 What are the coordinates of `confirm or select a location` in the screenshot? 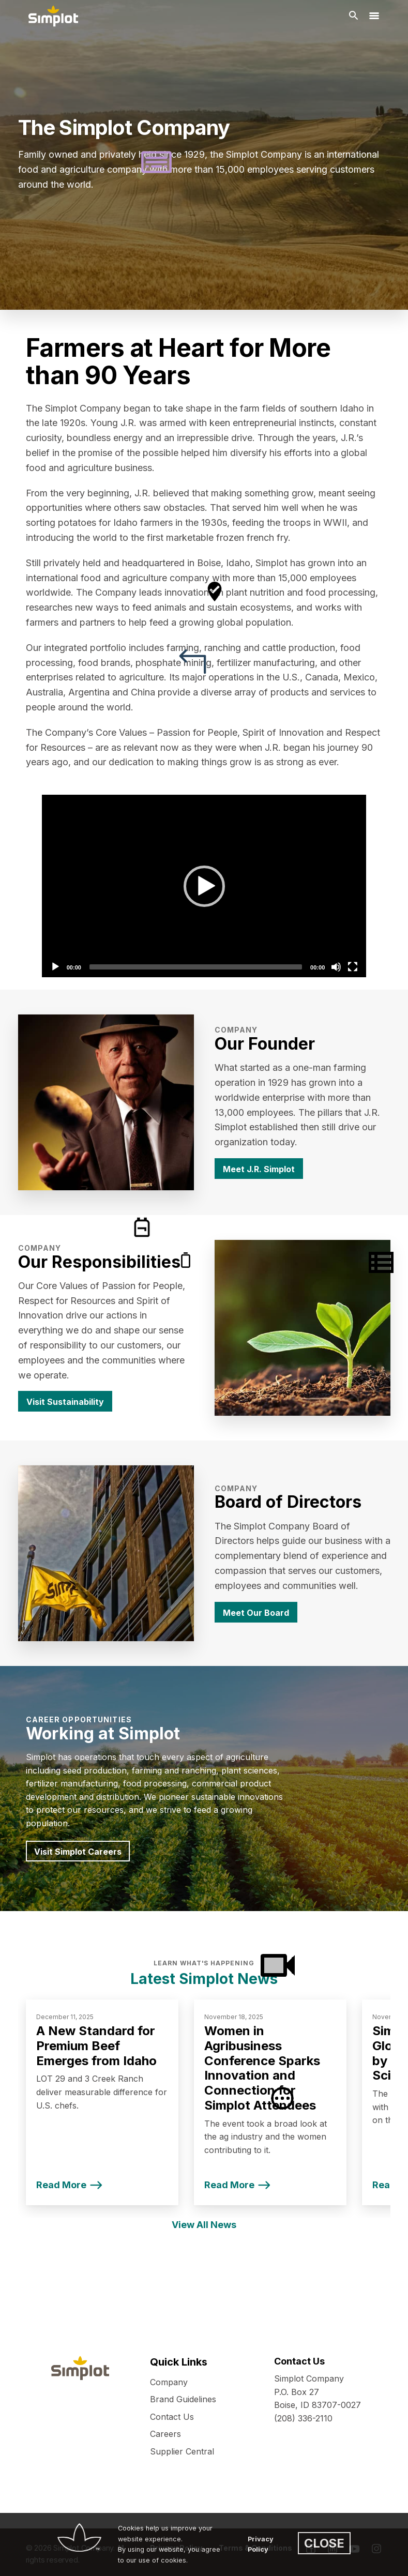 It's located at (215, 592).